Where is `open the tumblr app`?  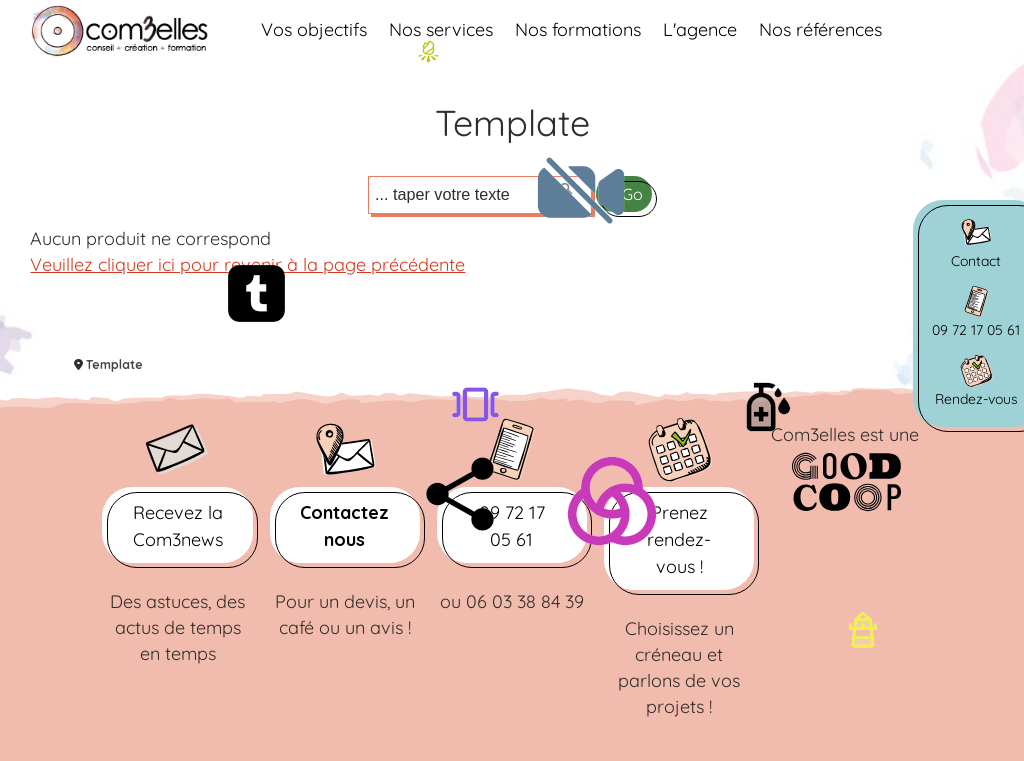
open the tumblr app is located at coordinates (256, 293).